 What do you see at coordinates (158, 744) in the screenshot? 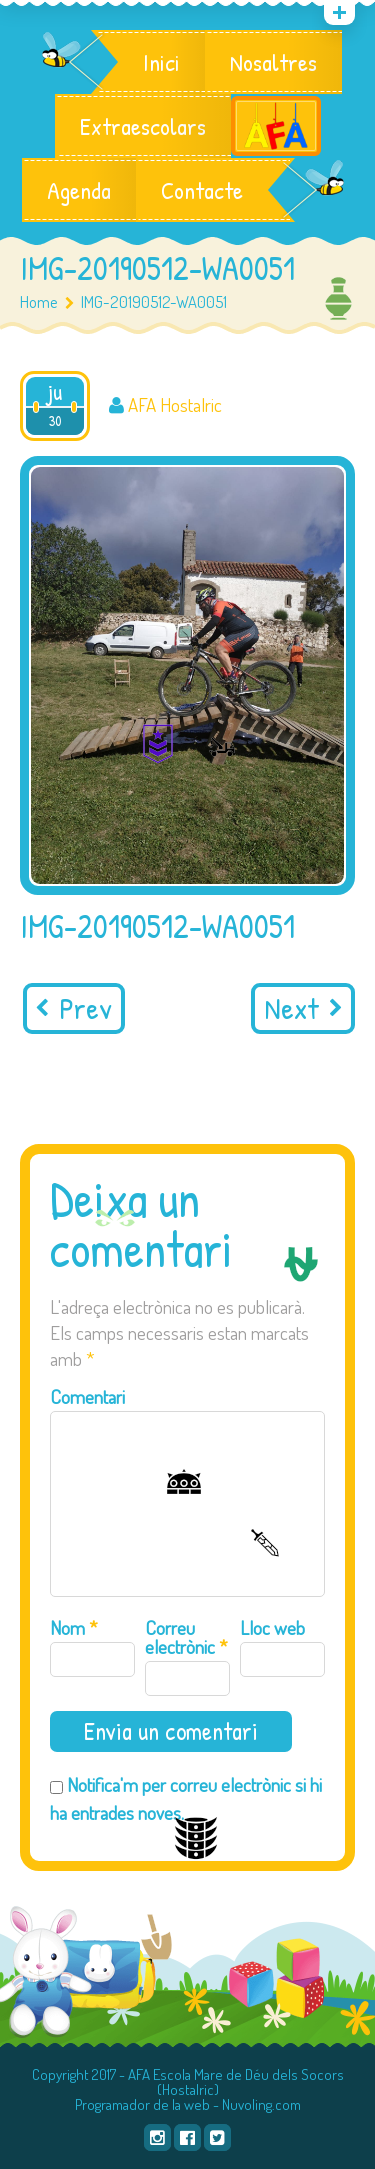
I see `indicates rank 3 or sergeant-level status` at bounding box center [158, 744].